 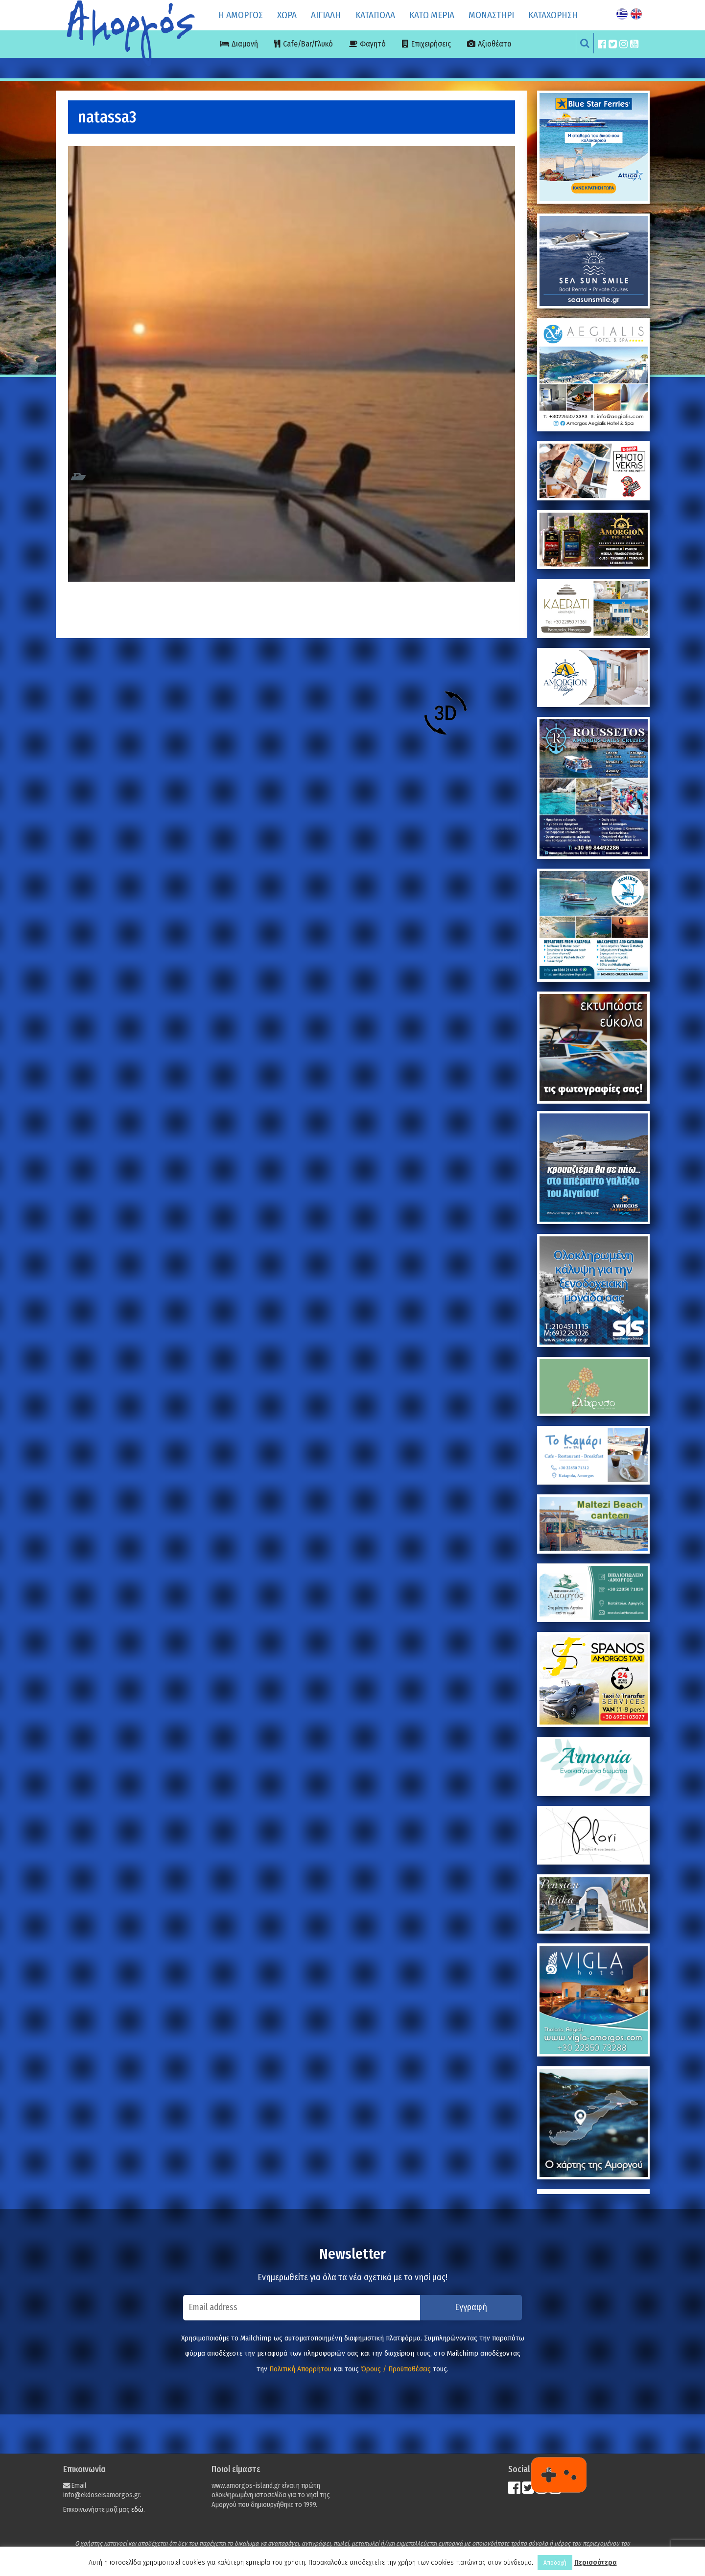 What do you see at coordinates (446, 713) in the screenshot?
I see `rotate object in 3D view` at bounding box center [446, 713].